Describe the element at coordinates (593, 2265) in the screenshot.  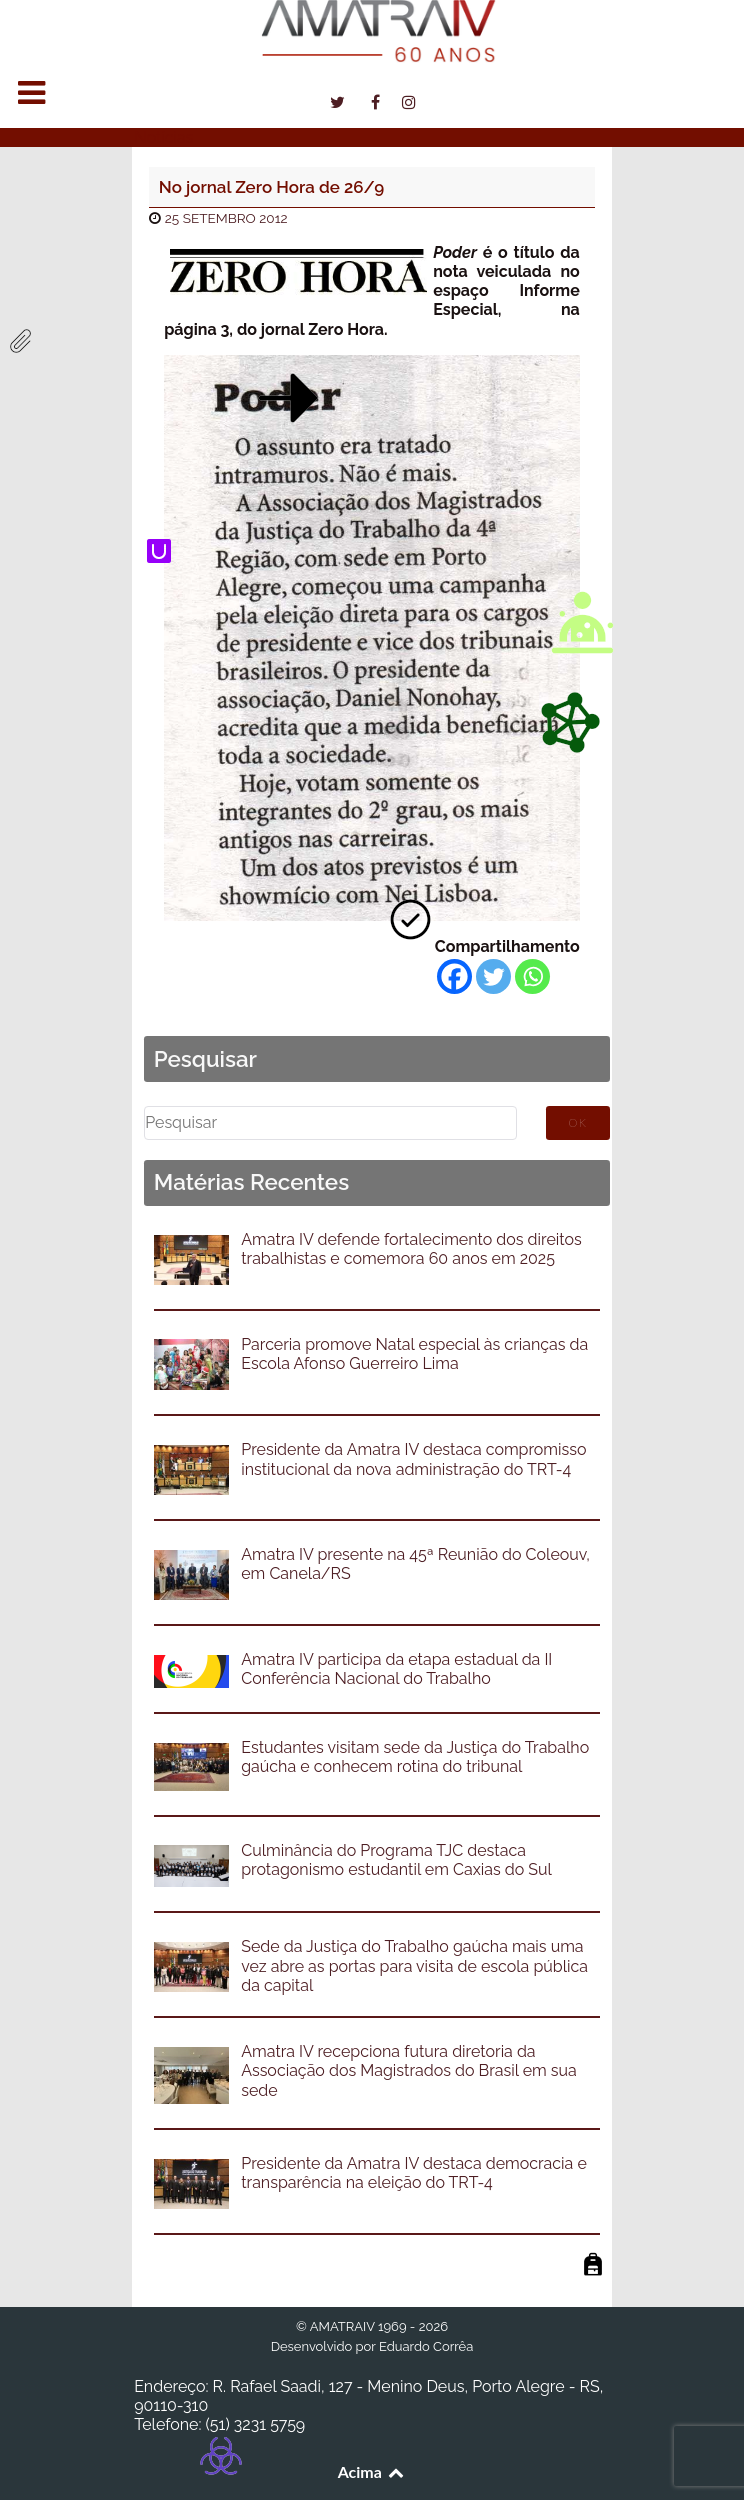
I see `access your inventory or storage` at that location.